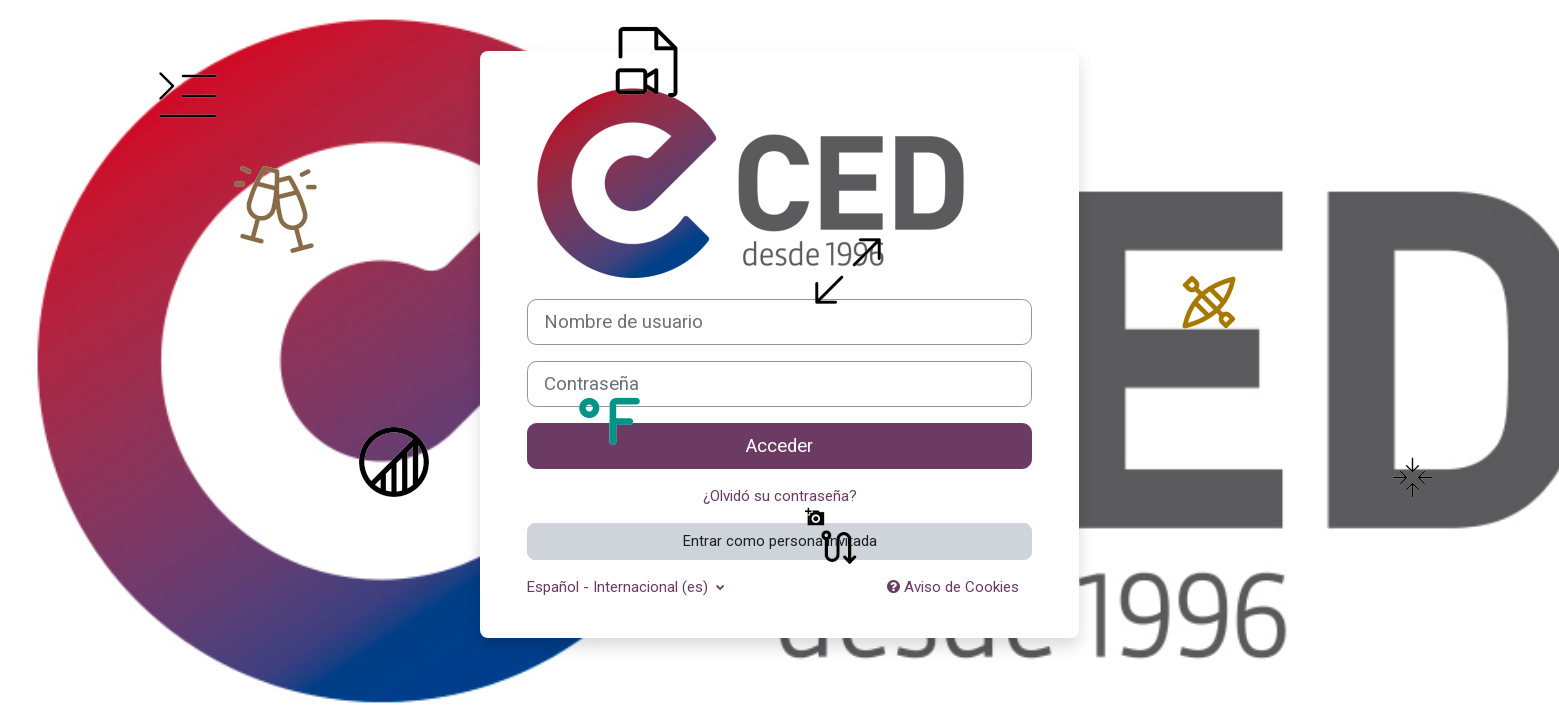  Describe the element at coordinates (609, 421) in the screenshot. I see `display temperature in fahrenheit` at that location.